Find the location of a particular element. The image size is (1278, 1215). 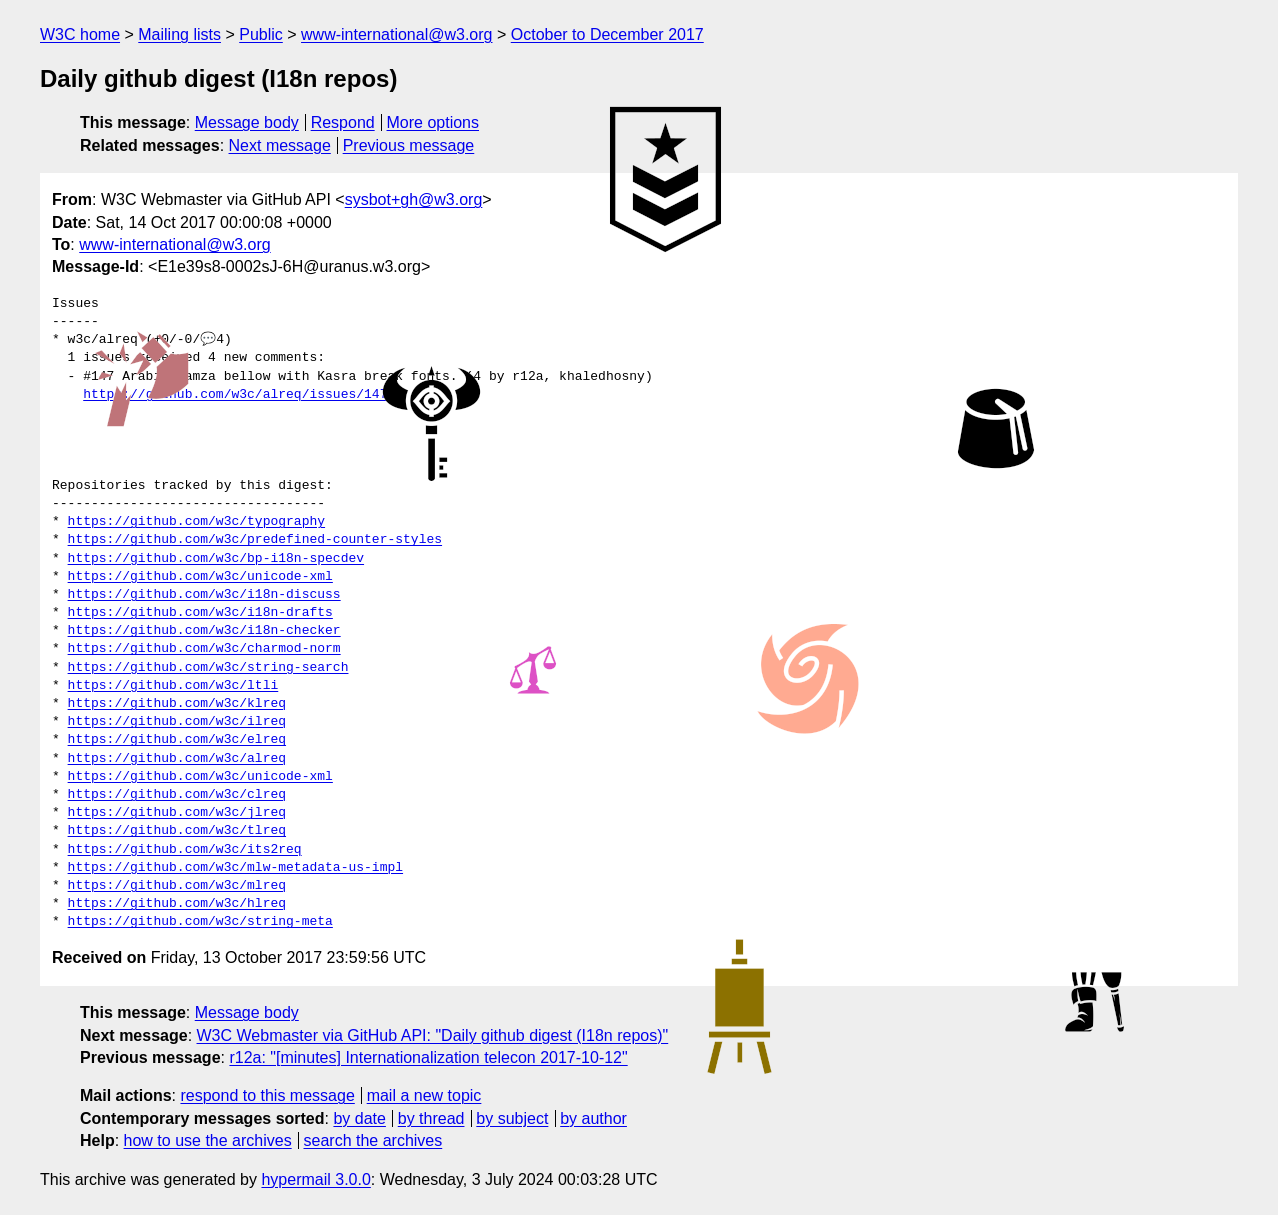

equip a peg leg accessory for your character is located at coordinates (1095, 1002).